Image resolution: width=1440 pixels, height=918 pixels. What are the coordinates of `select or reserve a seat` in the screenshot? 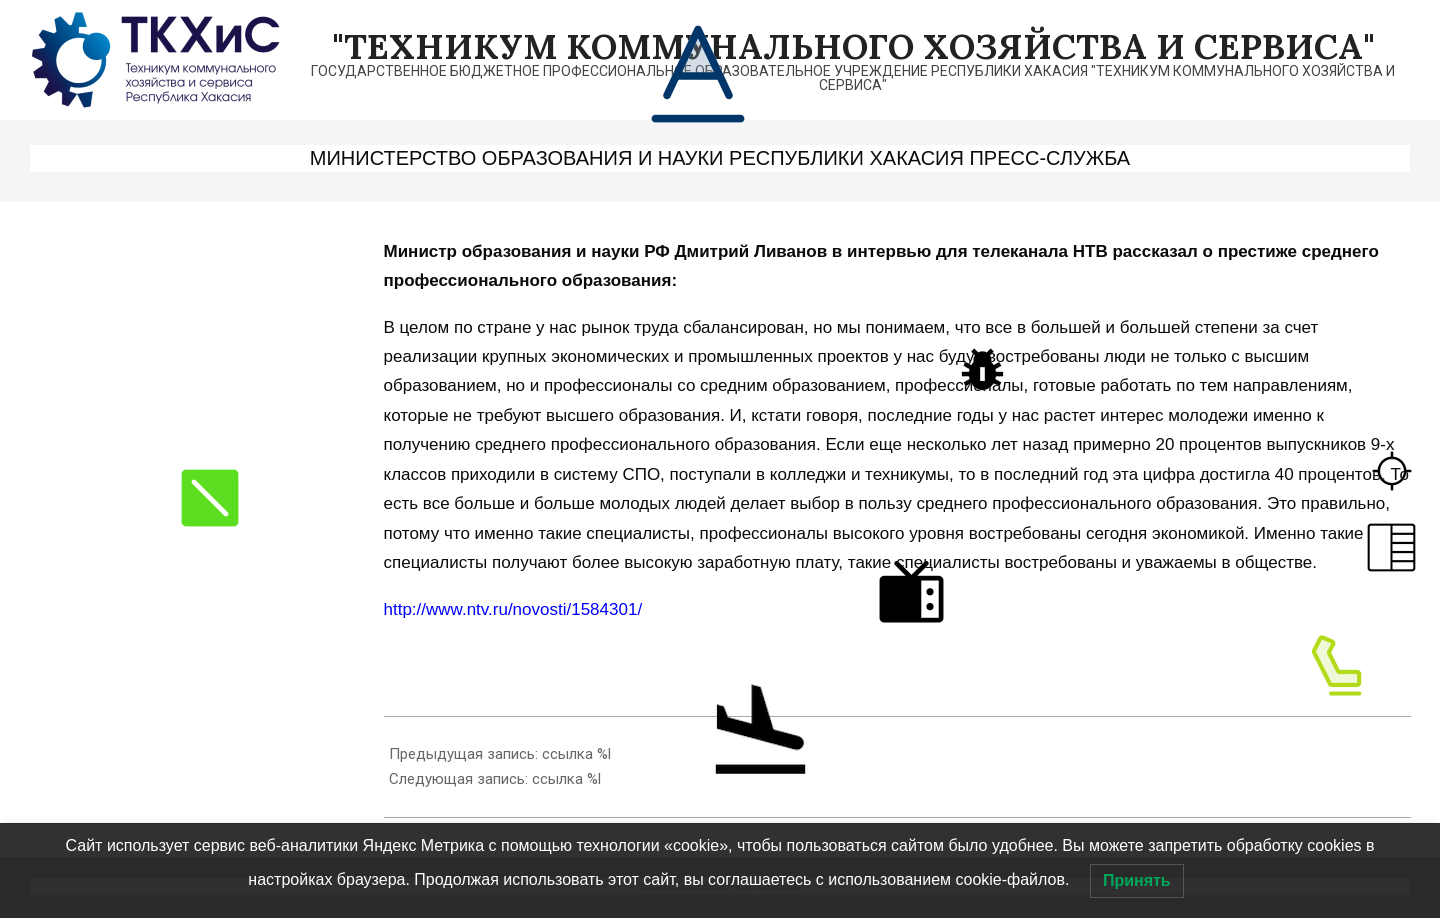 It's located at (1335, 665).